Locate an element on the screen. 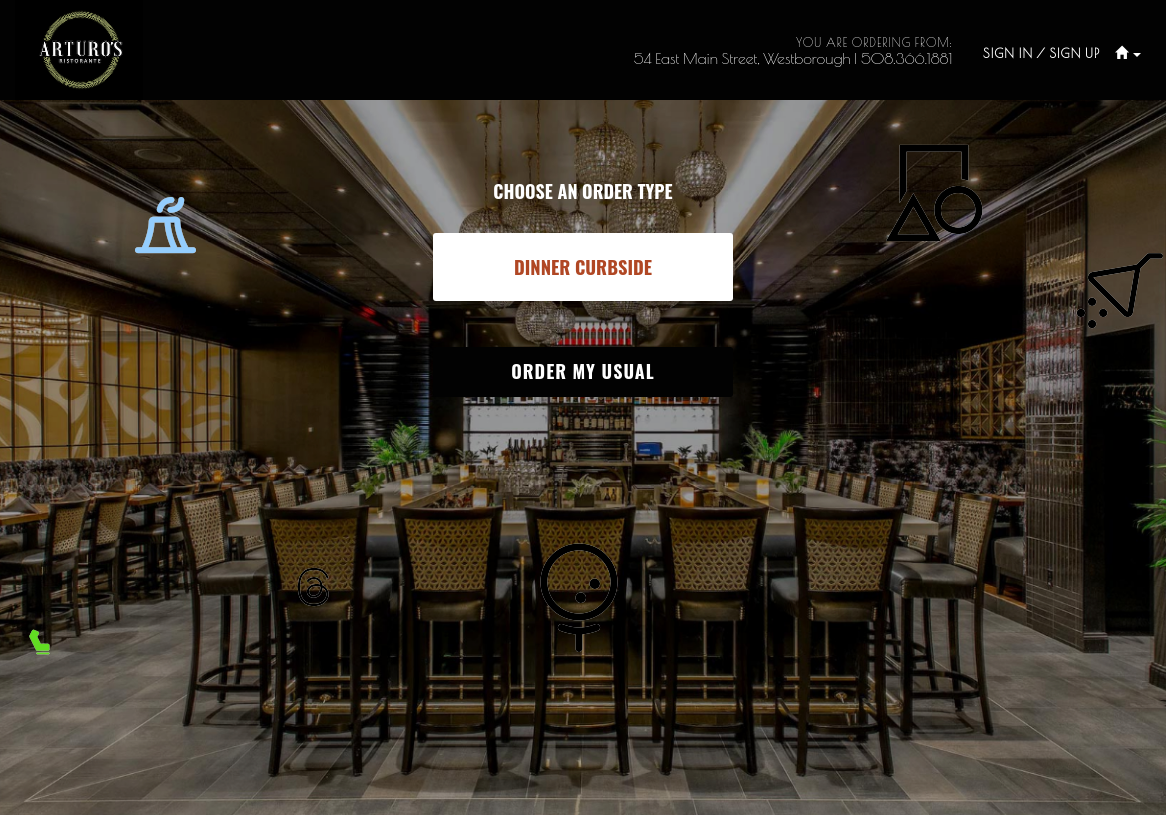 The width and height of the screenshot is (1166, 815). open the Threads app is located at coordinates (314, 587).